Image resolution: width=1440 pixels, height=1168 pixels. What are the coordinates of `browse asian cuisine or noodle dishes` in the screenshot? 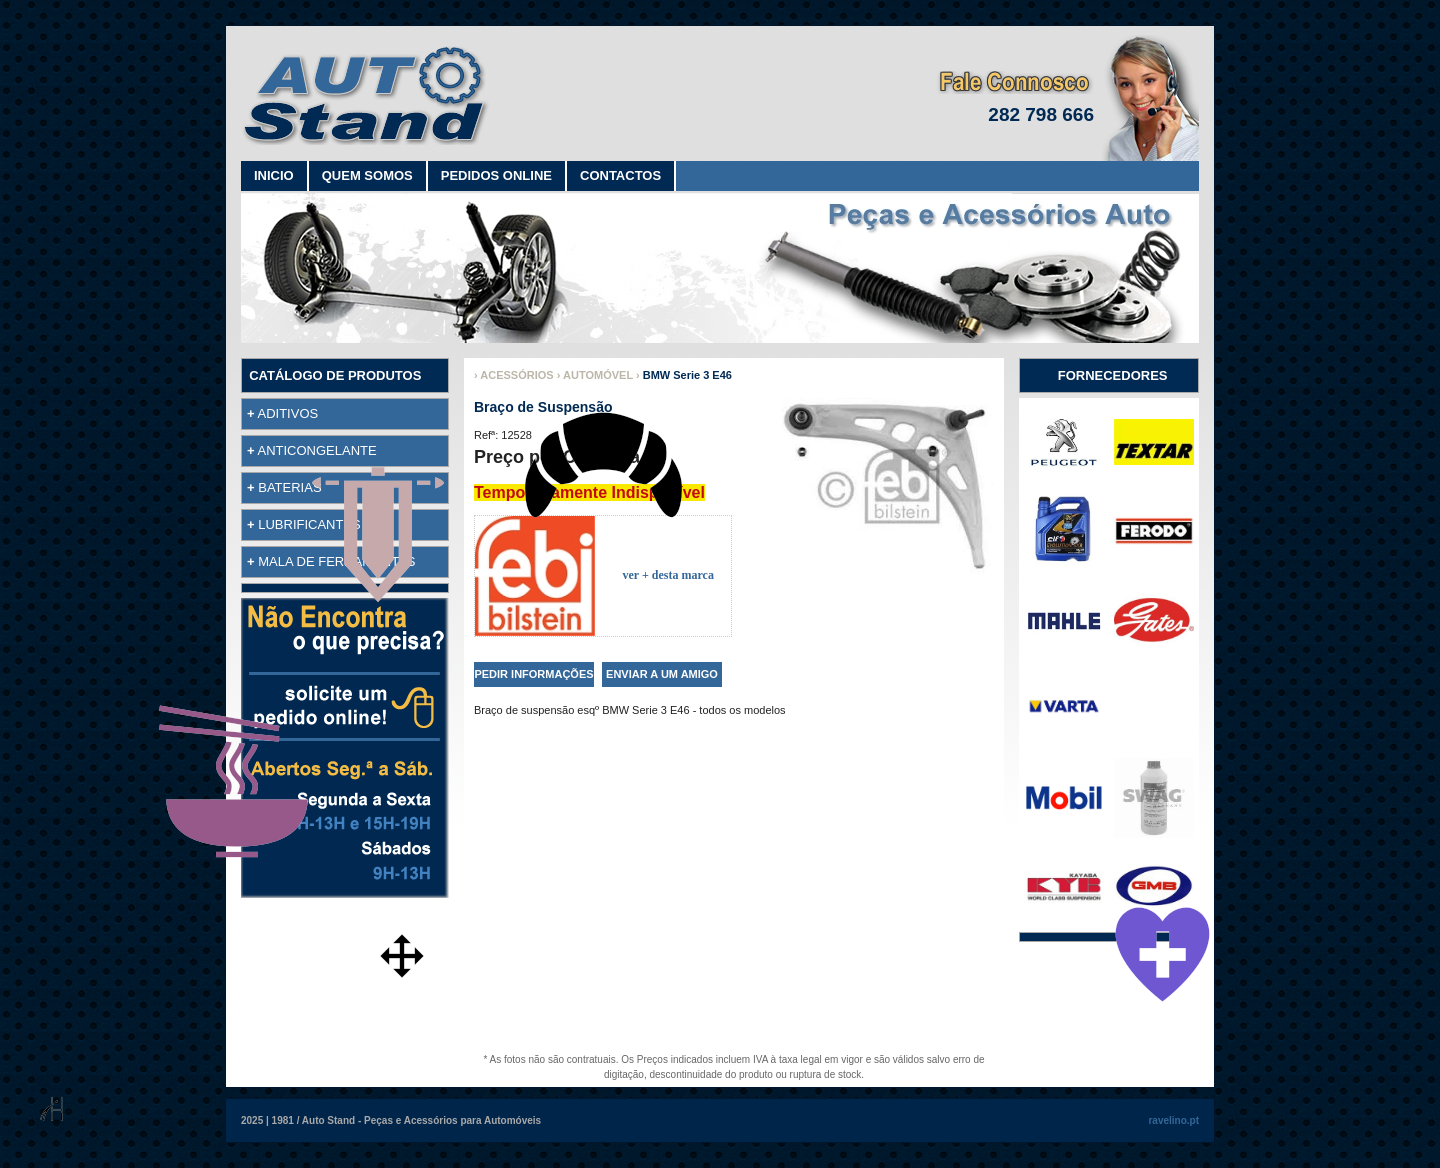 It's located at (237, 781).